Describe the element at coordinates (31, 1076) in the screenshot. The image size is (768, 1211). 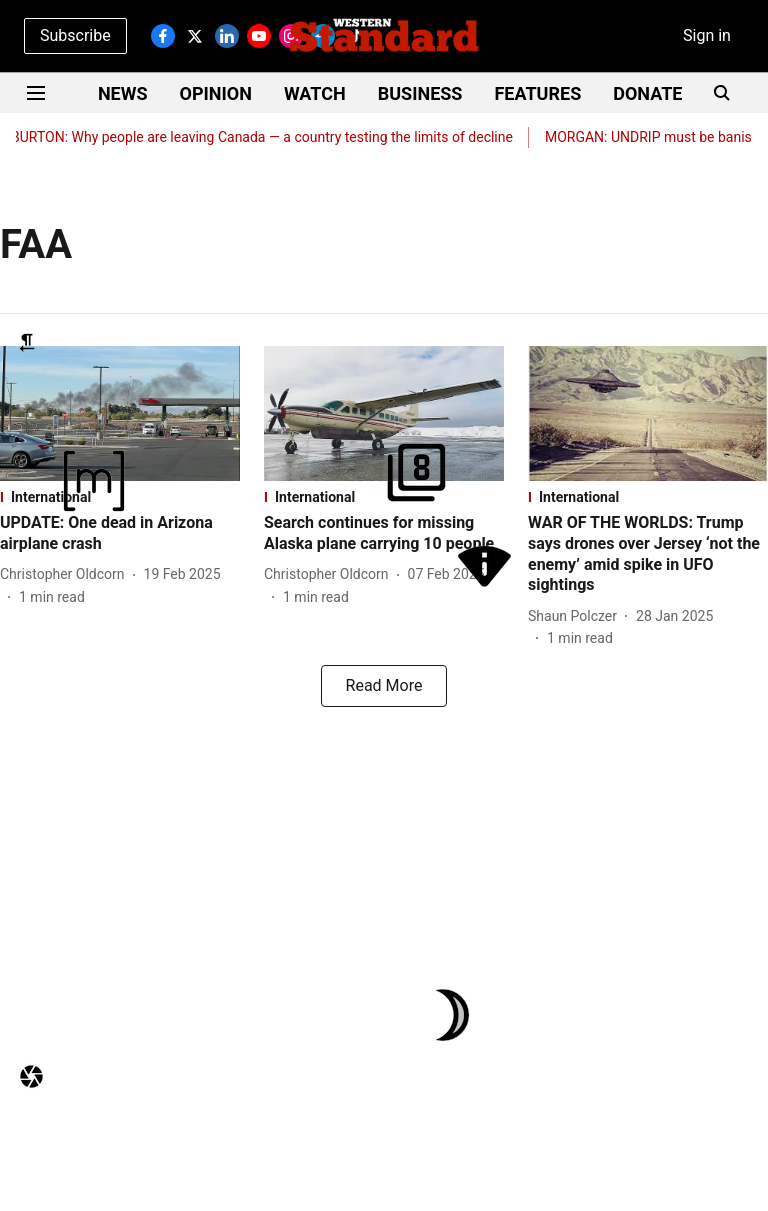
I see `open camera to take a photo` at that location.